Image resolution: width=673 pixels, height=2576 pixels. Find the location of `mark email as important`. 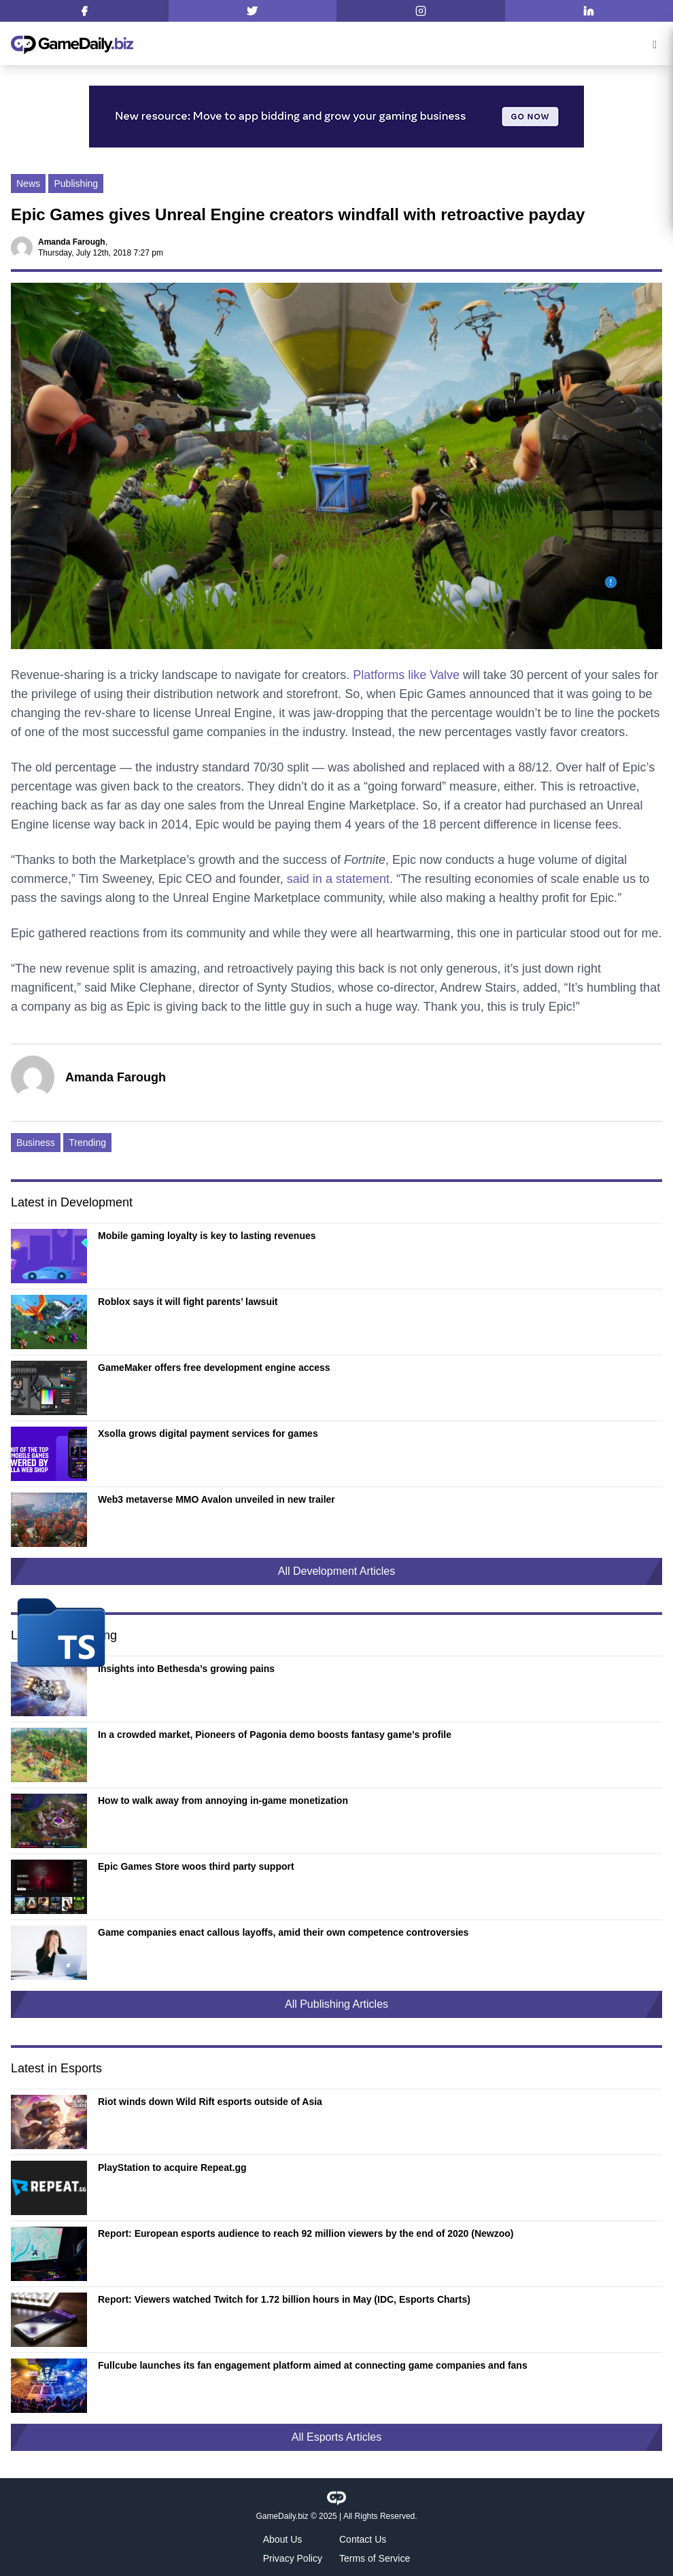

mark email as important is located at coordinates (610, 582).